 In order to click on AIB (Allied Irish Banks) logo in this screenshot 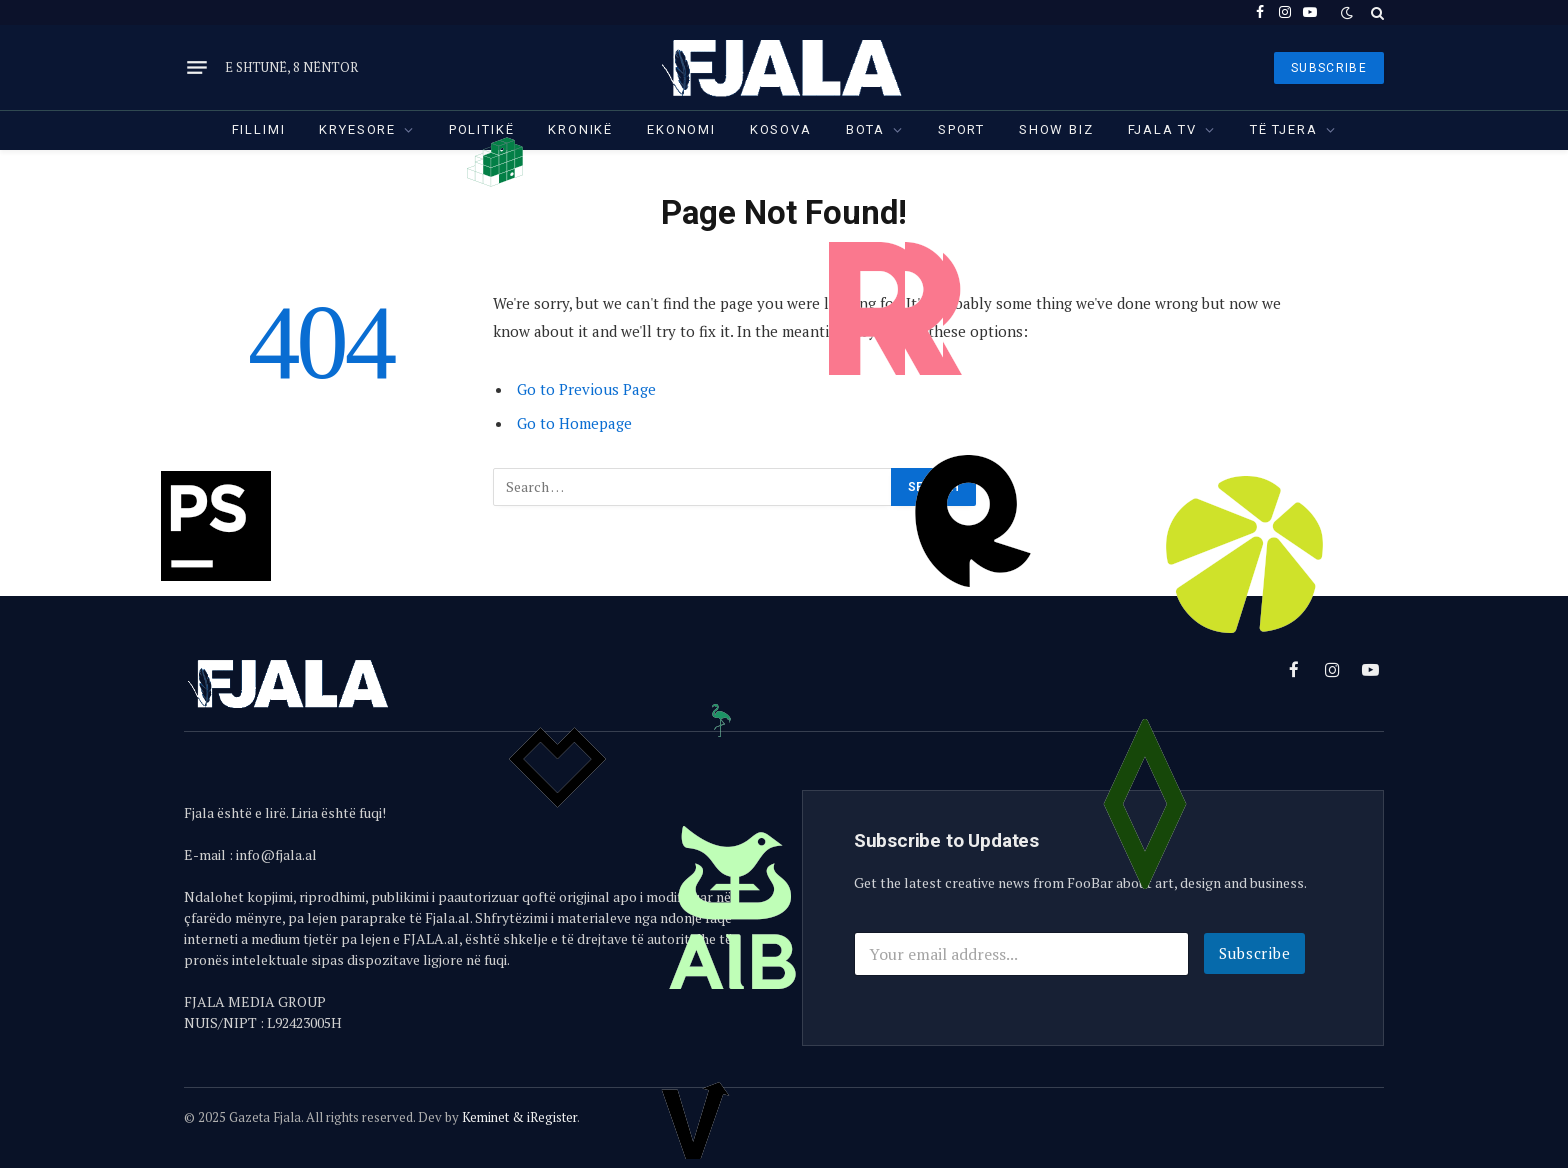, I will do `click(732, 907)`.